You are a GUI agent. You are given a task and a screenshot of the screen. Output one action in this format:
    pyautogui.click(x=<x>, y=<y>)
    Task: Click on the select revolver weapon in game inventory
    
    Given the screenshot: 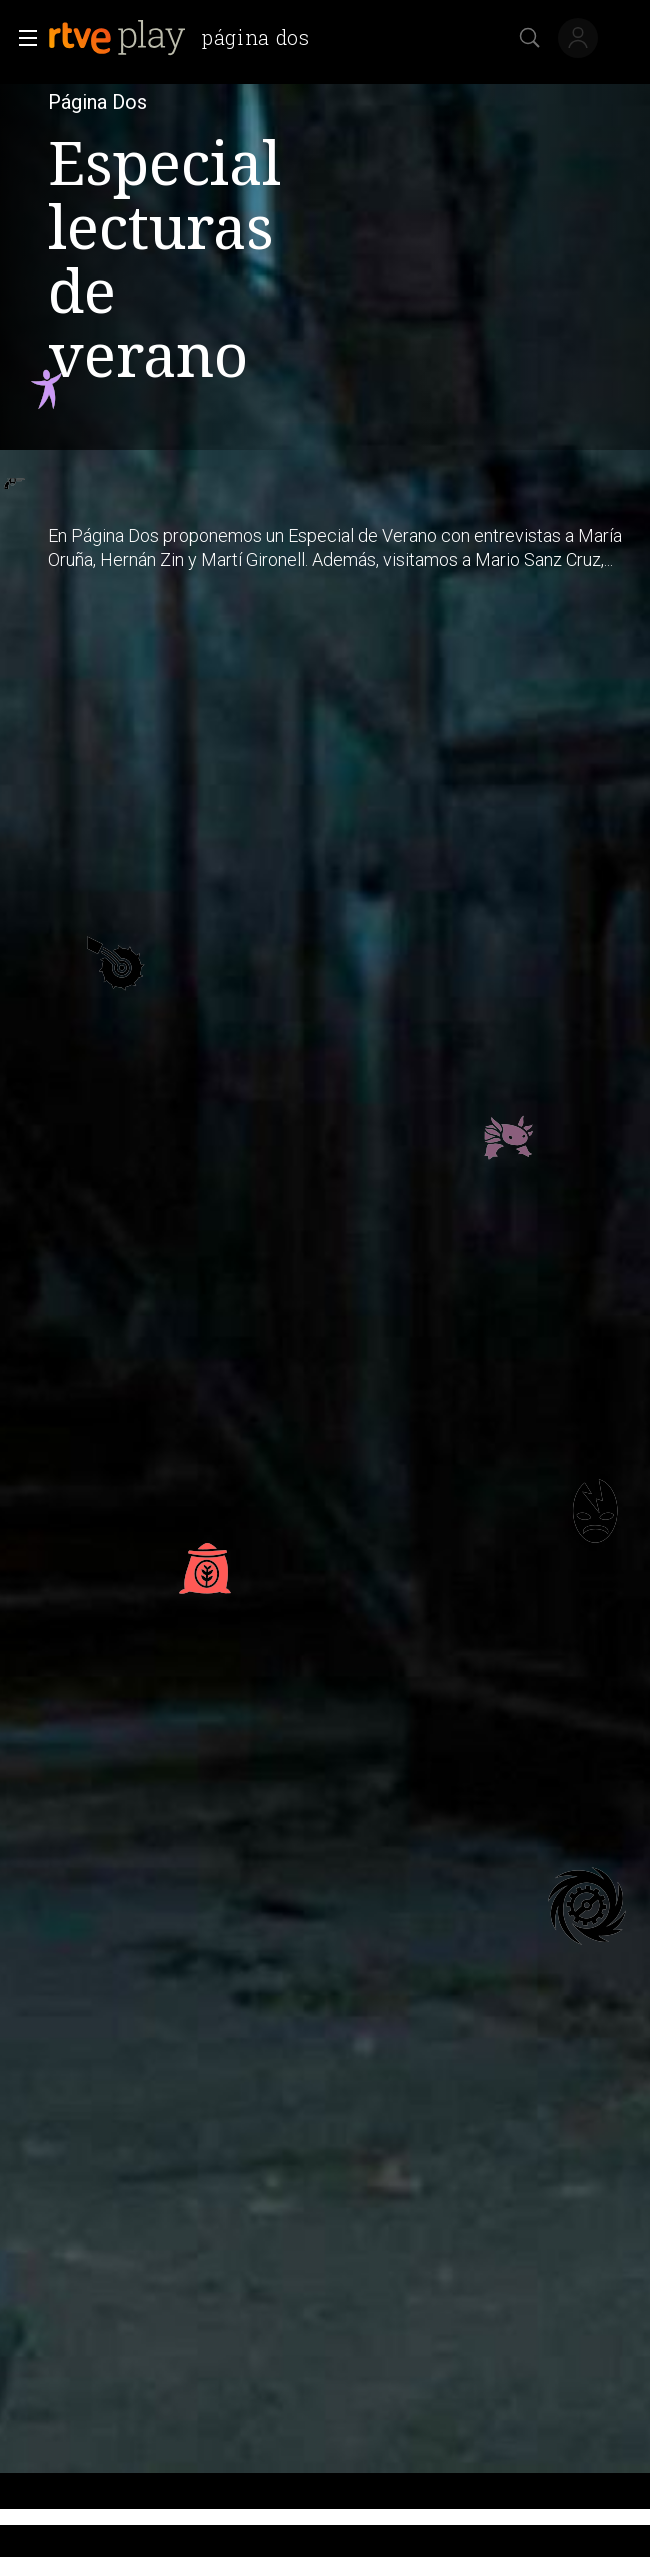 What is the action you would take?
    pyautogui.click(x=14, y=483)
    